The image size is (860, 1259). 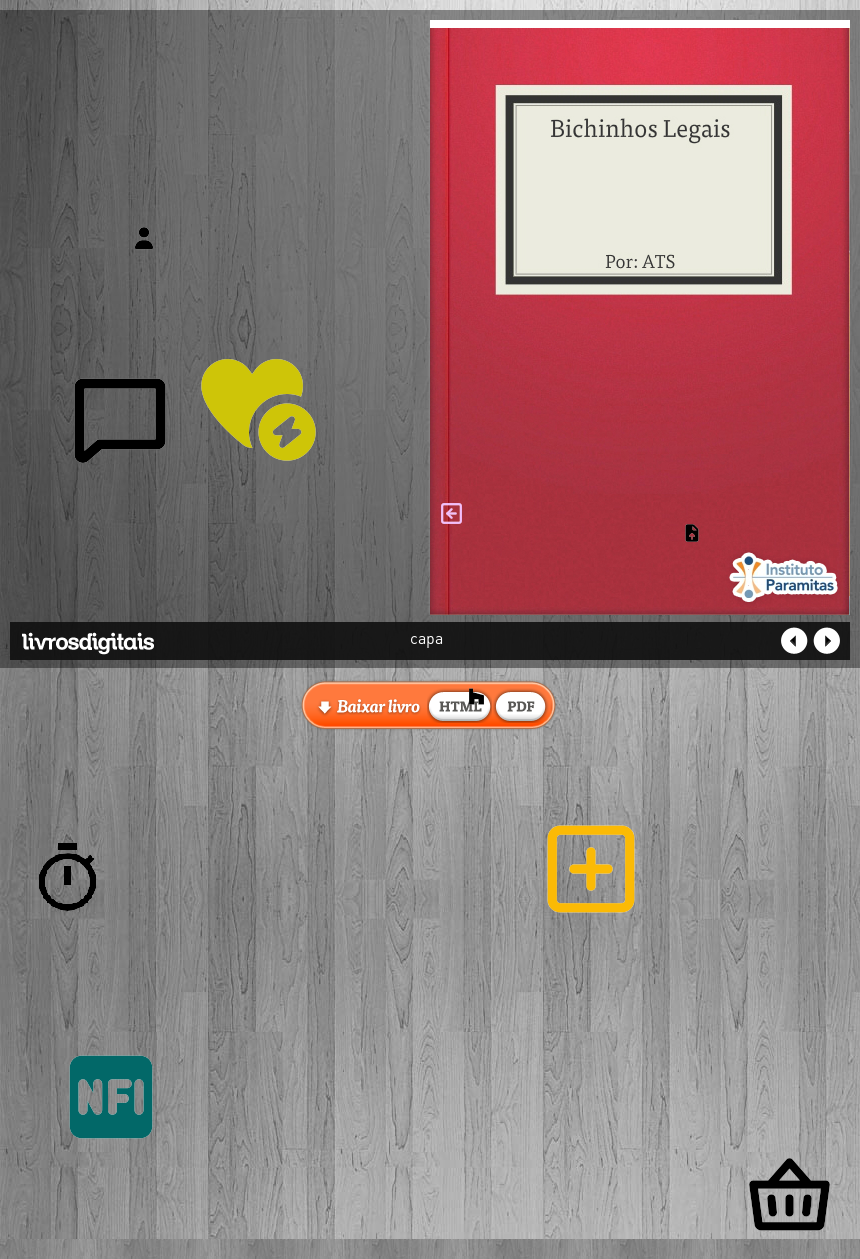 I want to click on view your profile, so click(x=144, y=238).